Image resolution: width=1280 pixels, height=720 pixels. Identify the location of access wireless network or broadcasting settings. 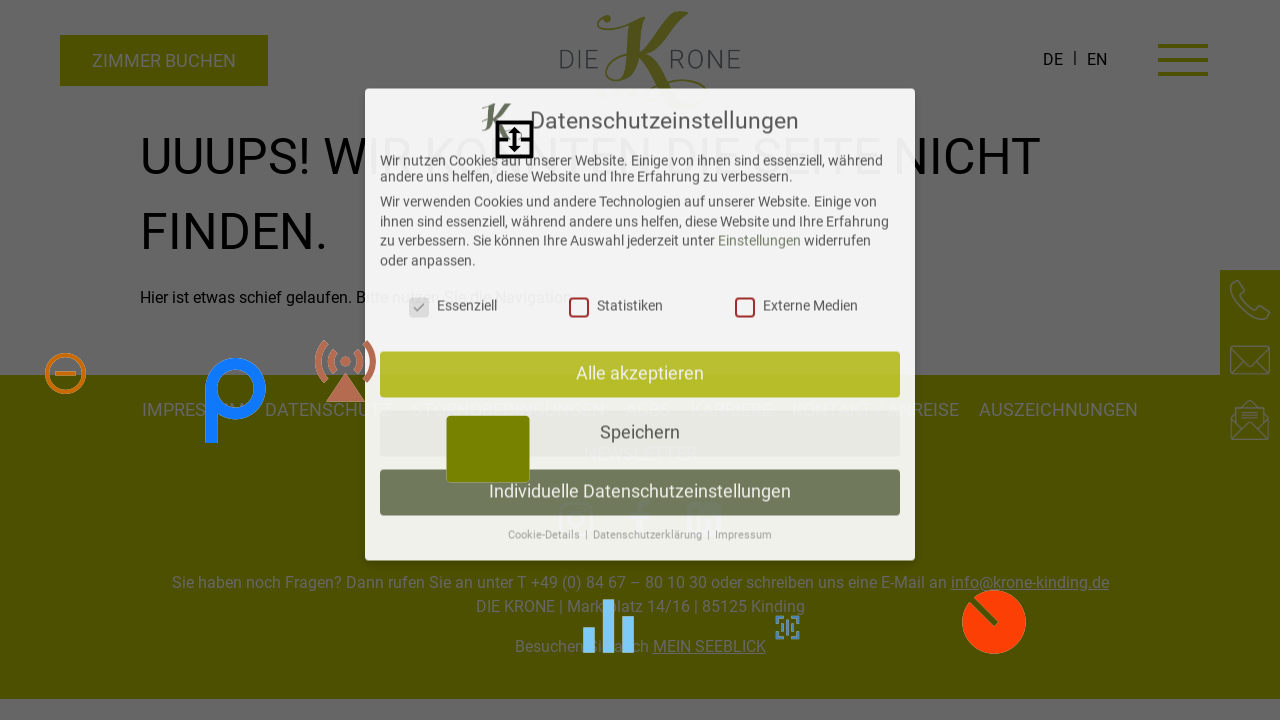
(345, 369).